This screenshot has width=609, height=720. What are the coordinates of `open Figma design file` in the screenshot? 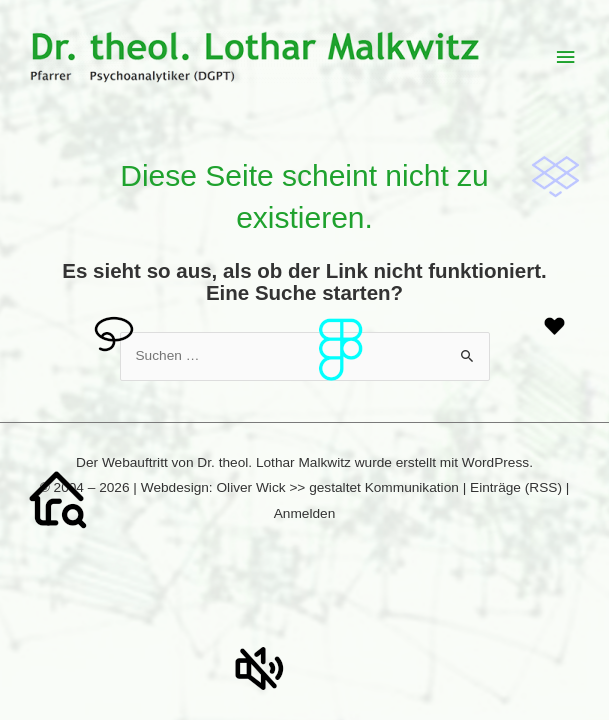 It's located at (339, 348).